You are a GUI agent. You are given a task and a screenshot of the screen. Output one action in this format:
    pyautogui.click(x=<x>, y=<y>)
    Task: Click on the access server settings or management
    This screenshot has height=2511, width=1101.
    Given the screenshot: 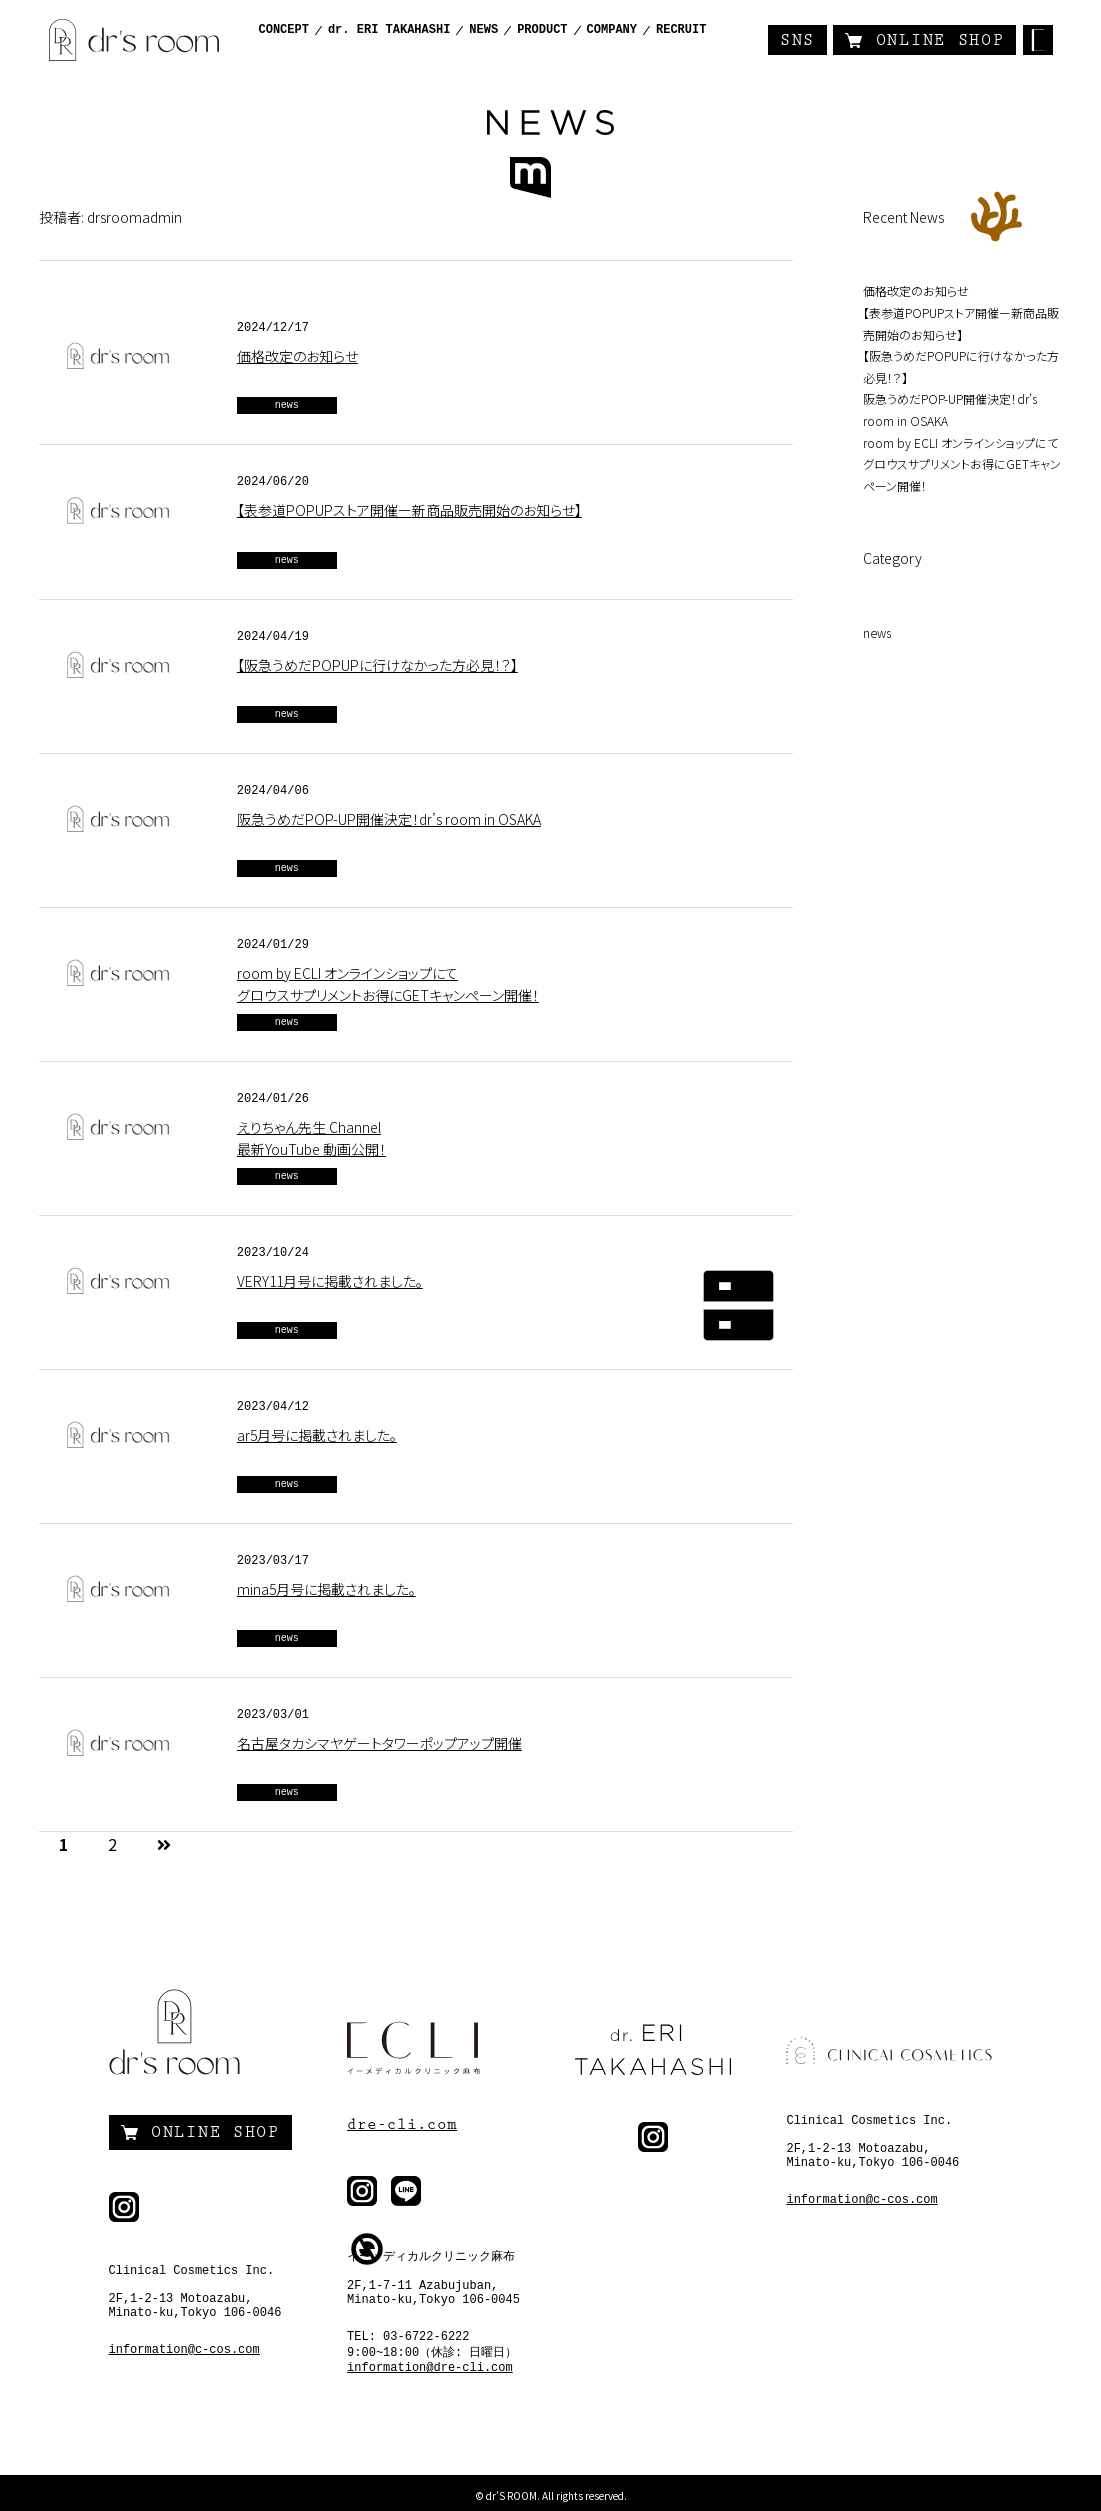 What is the action you would take?
    pyautogui.click(x=738, y=1305)
    